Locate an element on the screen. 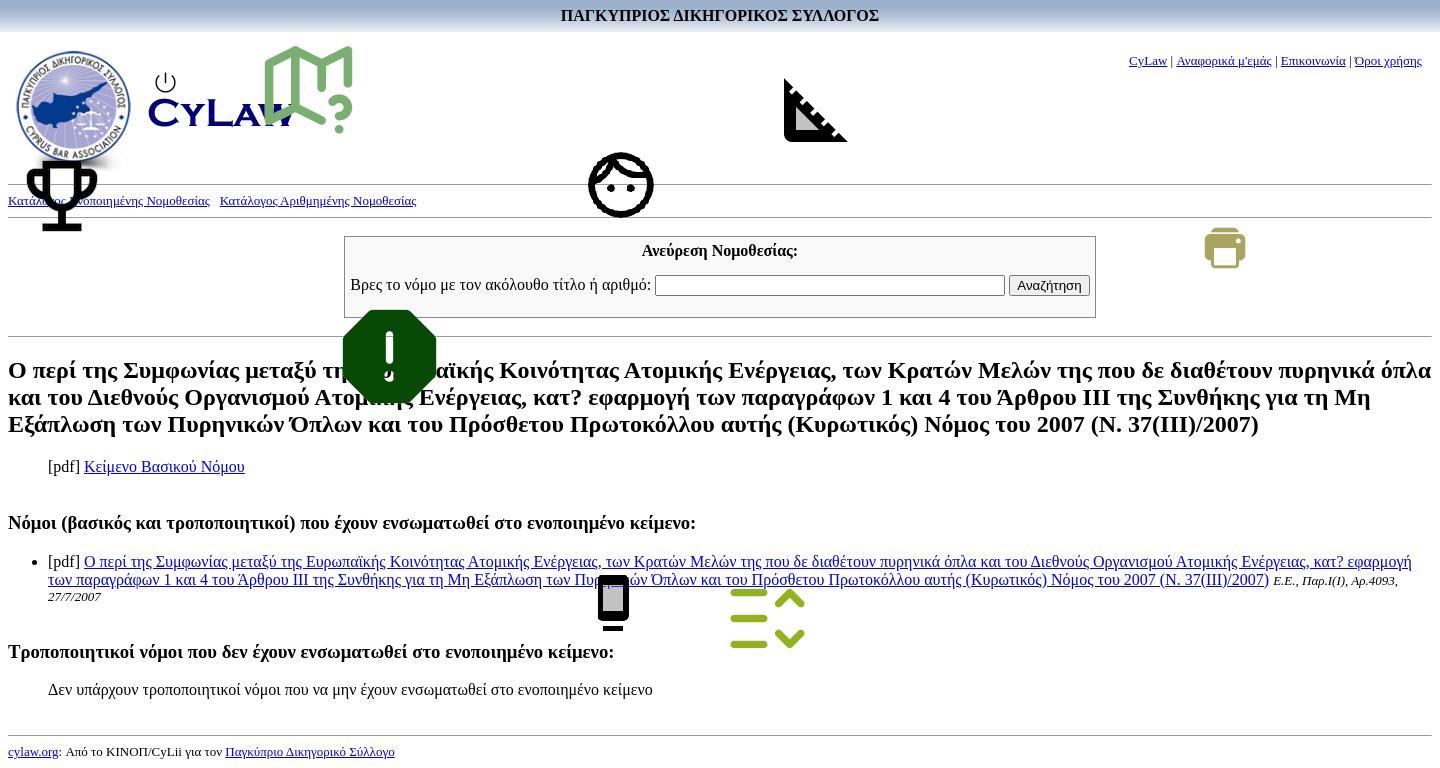  view achievements or awards is located at coordinates (62, 196).